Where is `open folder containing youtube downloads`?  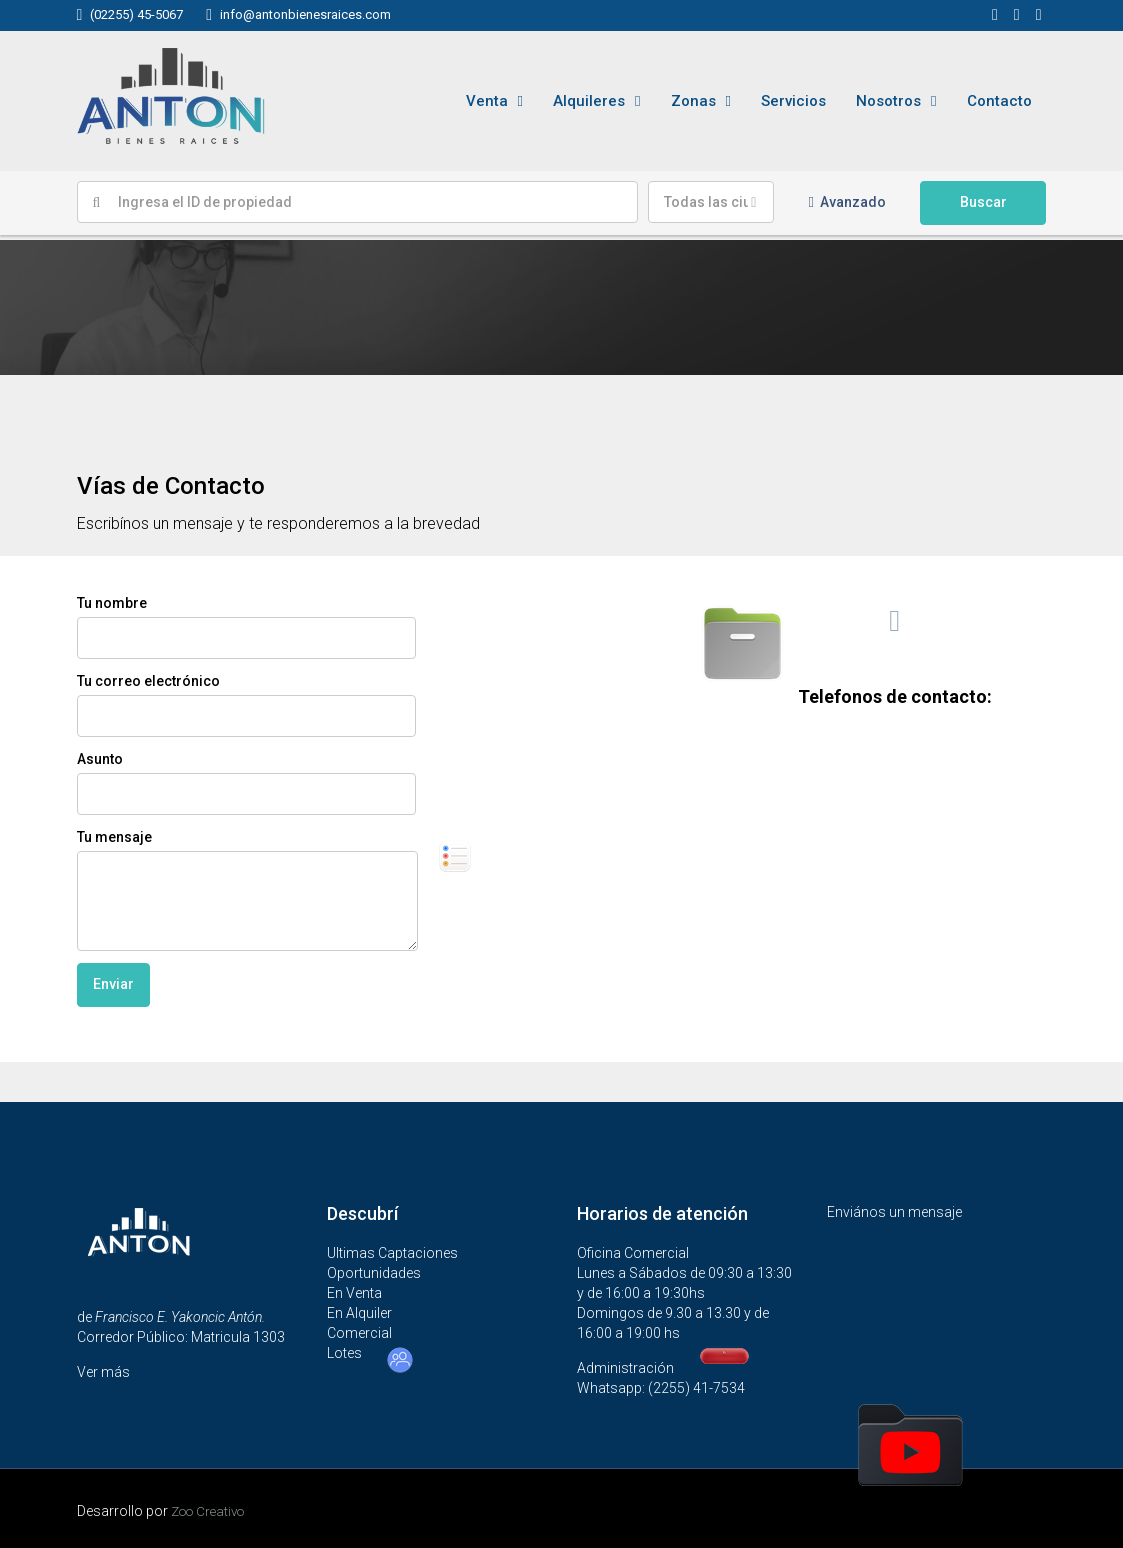 open folder containing youtube downloads is located at coordinates (910, 1448).